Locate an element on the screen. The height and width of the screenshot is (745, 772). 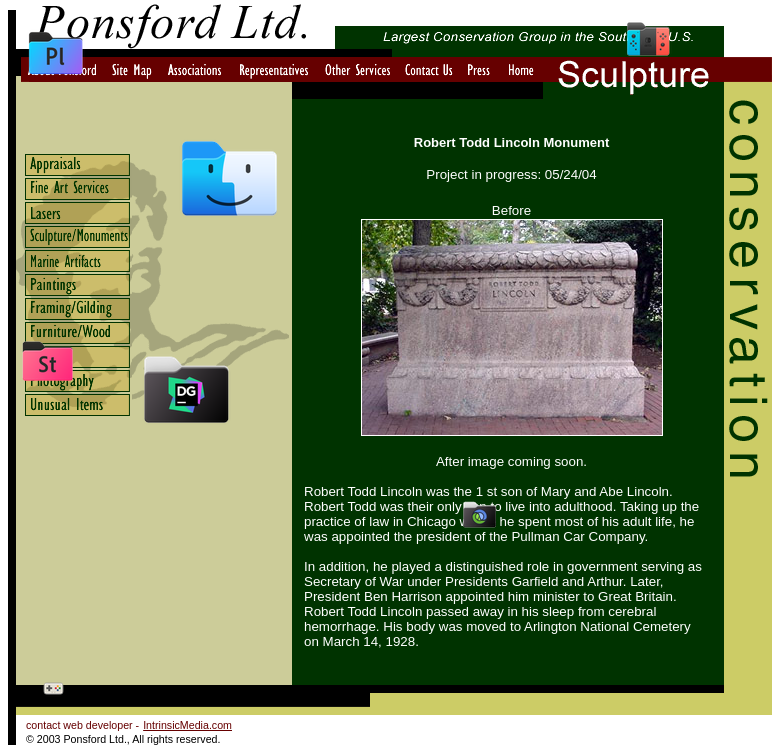
open folder containing Adobe Prelude project files is located at coordinates (55, 54).